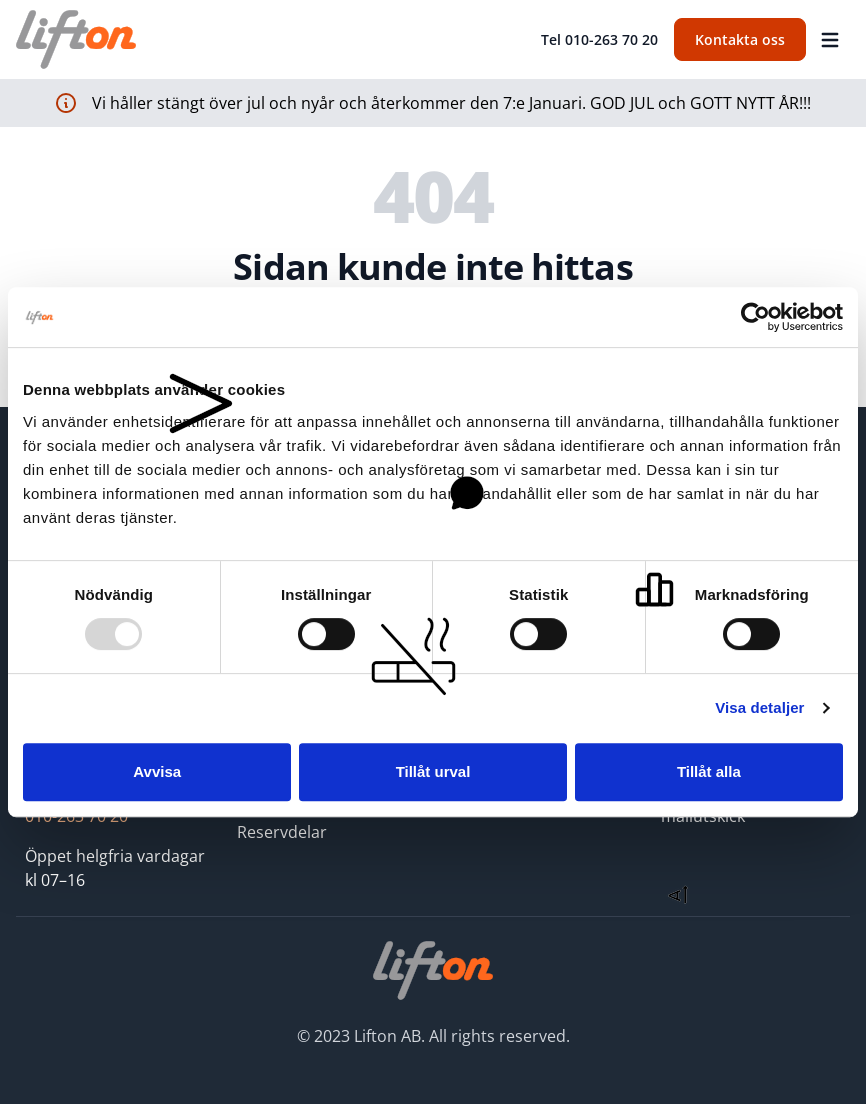 This screenshot has height=1104, width=866. Describe the element at coordinates (413, 659) in the screenshot. I see `indicates a no smoking zone` at that location.